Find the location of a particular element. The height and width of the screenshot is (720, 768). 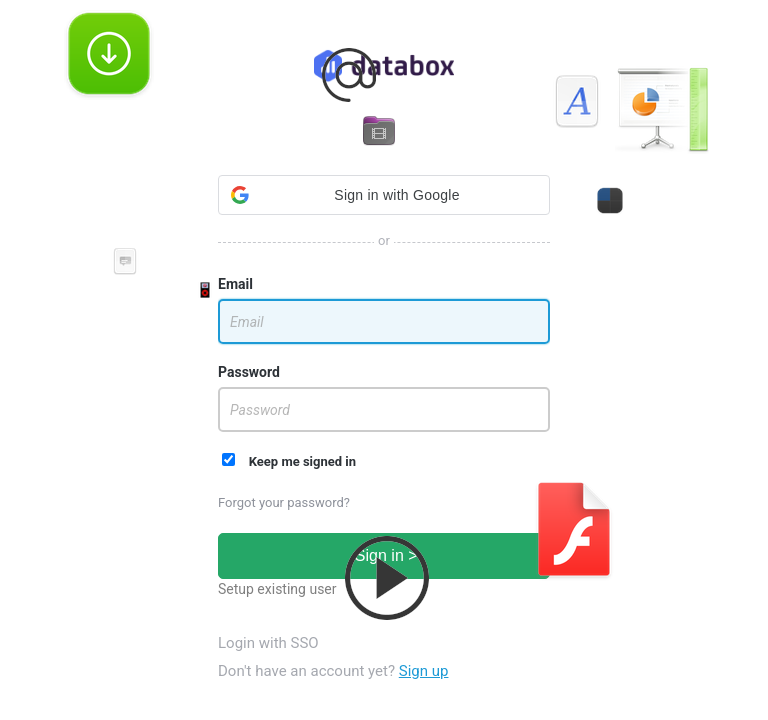

subrip subtitle file (.srt) is located at coordinates (125, 261).